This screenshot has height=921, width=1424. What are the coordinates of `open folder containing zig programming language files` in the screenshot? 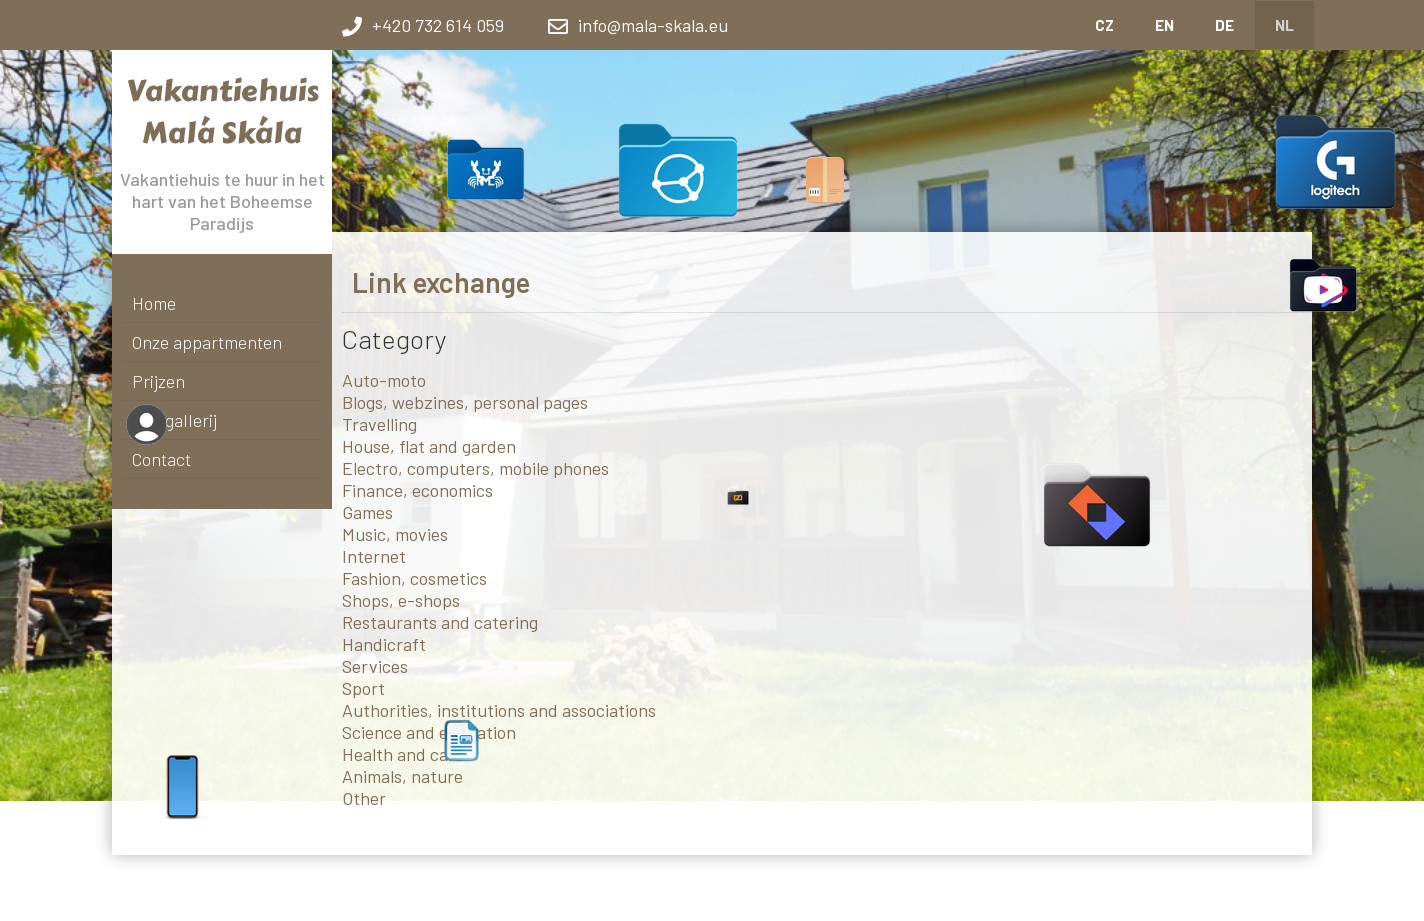 It's located at (738, 497).